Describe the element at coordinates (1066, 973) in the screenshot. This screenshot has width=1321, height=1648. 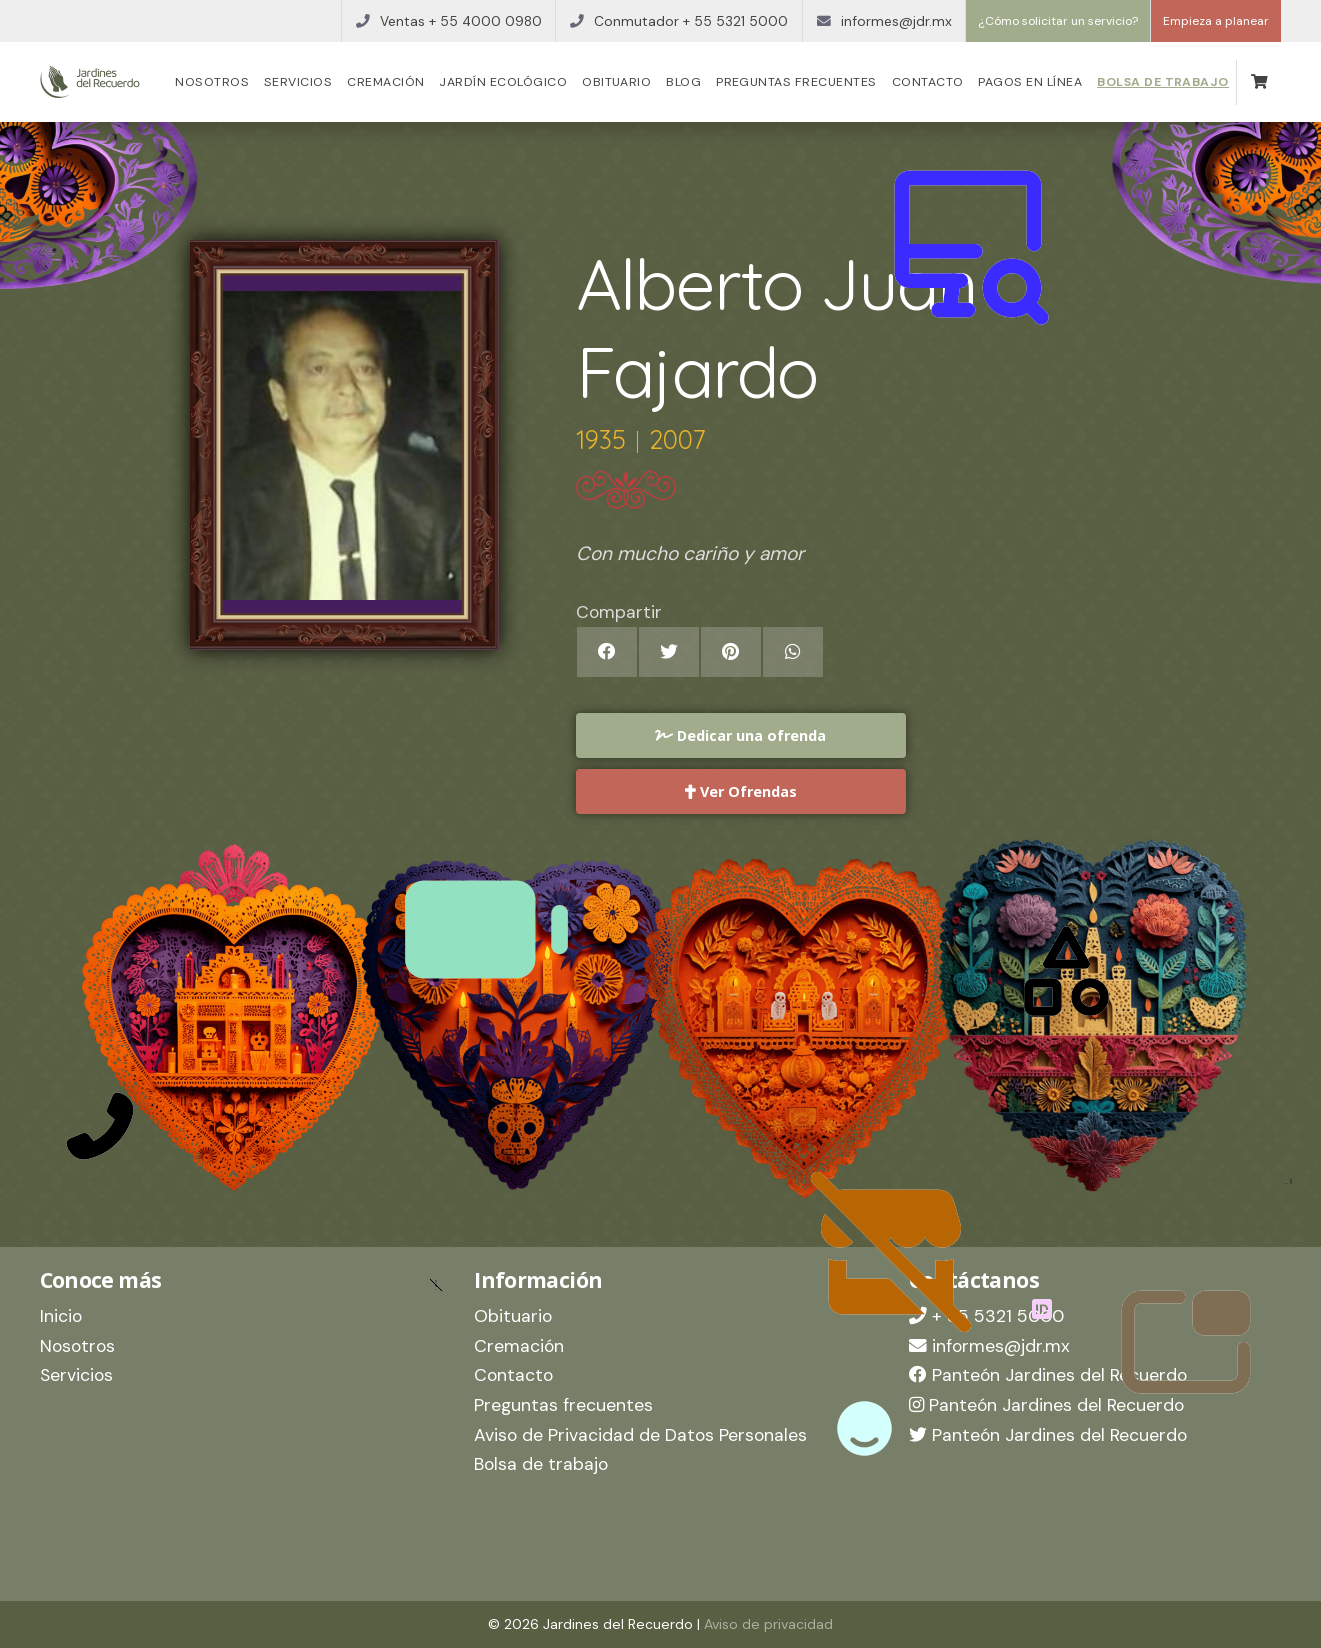
I see `access shape tools or drawing options` at that location.